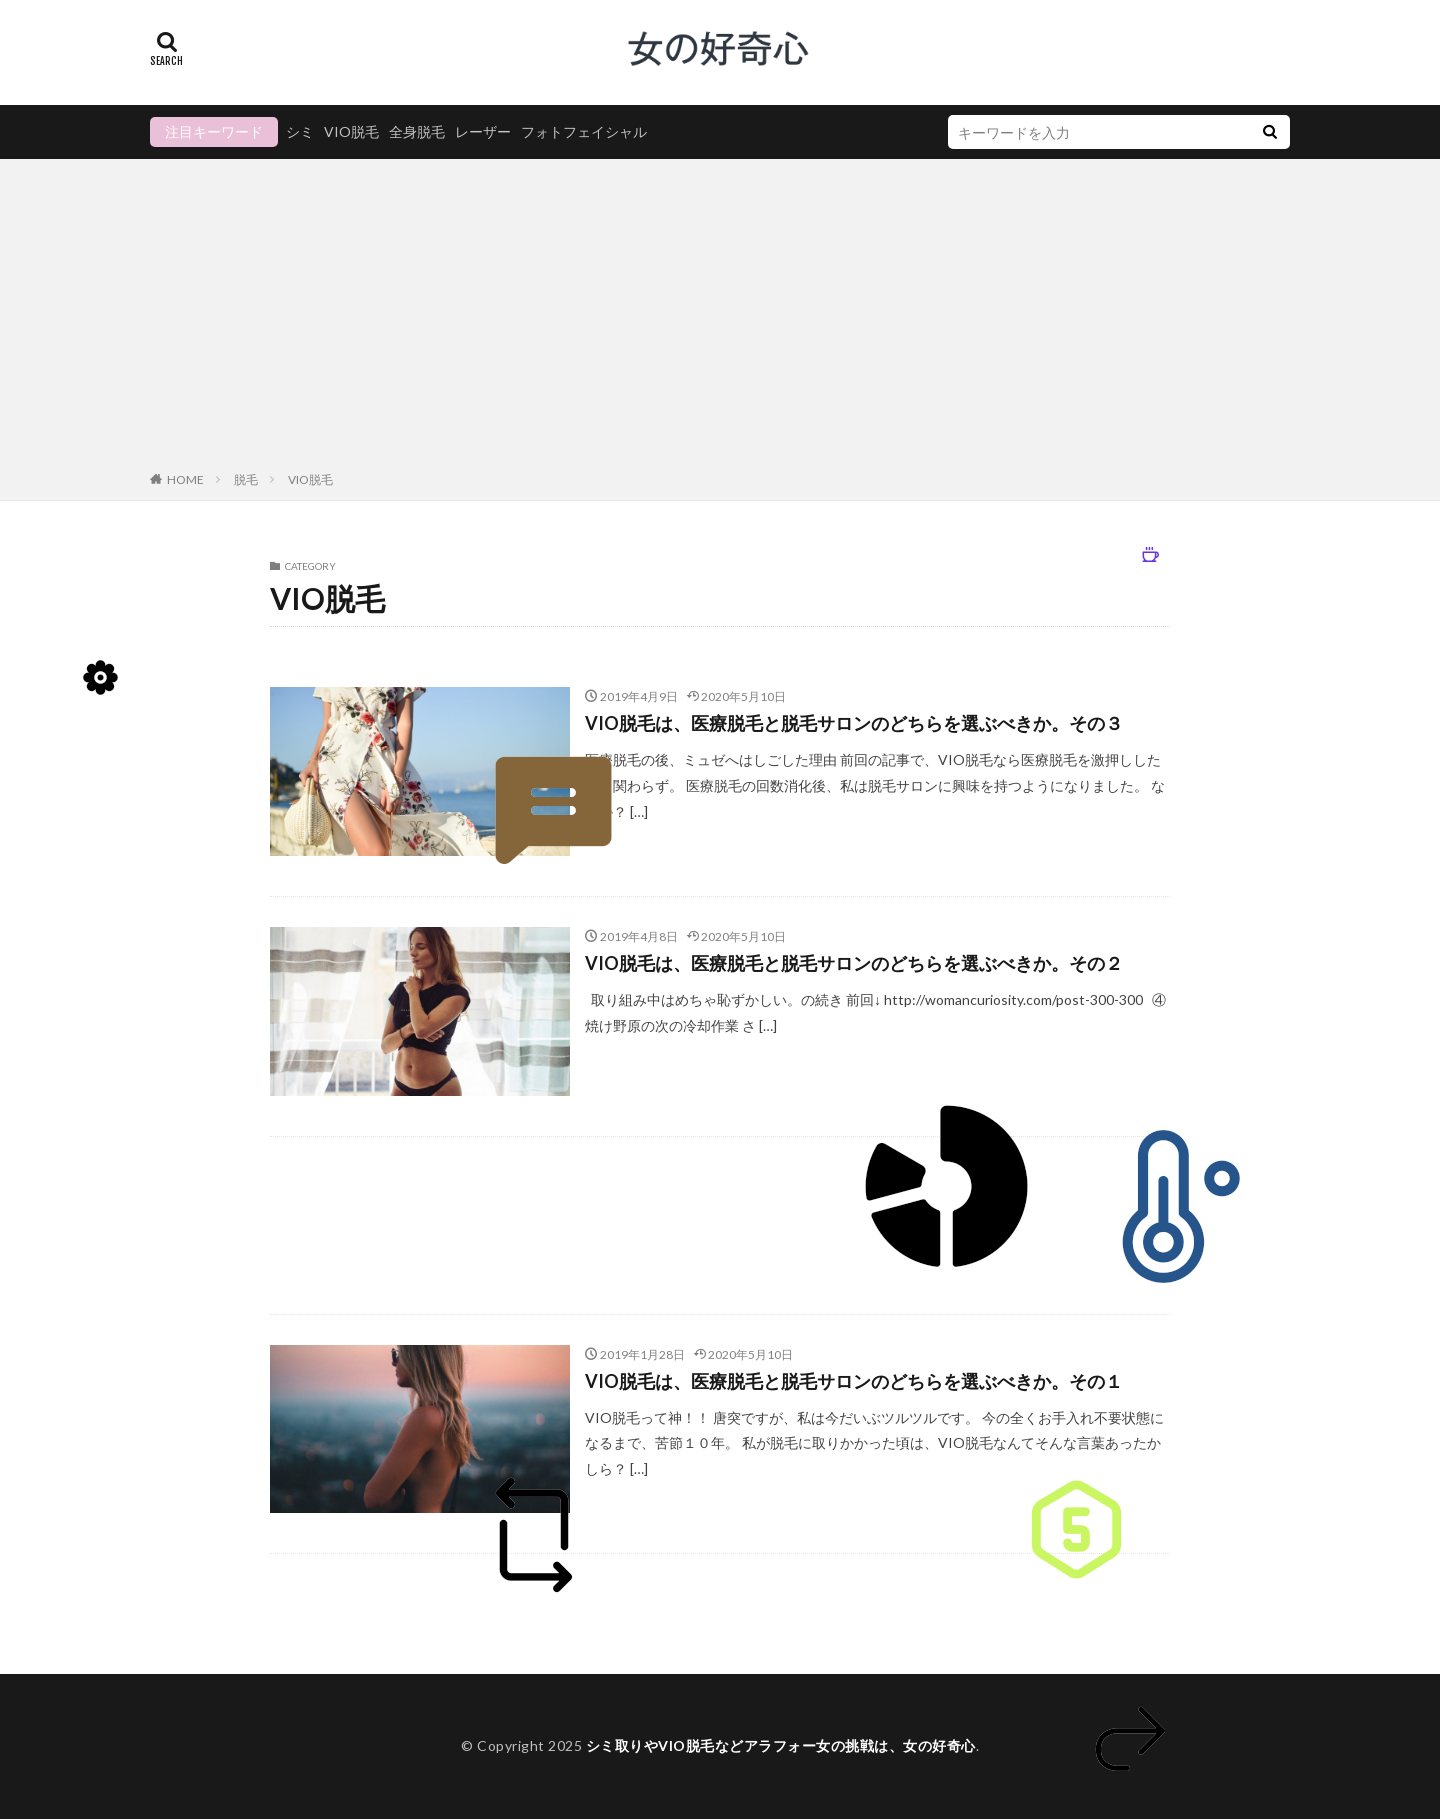  Describe the element at coordinates (534, 1535) in the screenshot. I see `rotate your device orientation` at that location.